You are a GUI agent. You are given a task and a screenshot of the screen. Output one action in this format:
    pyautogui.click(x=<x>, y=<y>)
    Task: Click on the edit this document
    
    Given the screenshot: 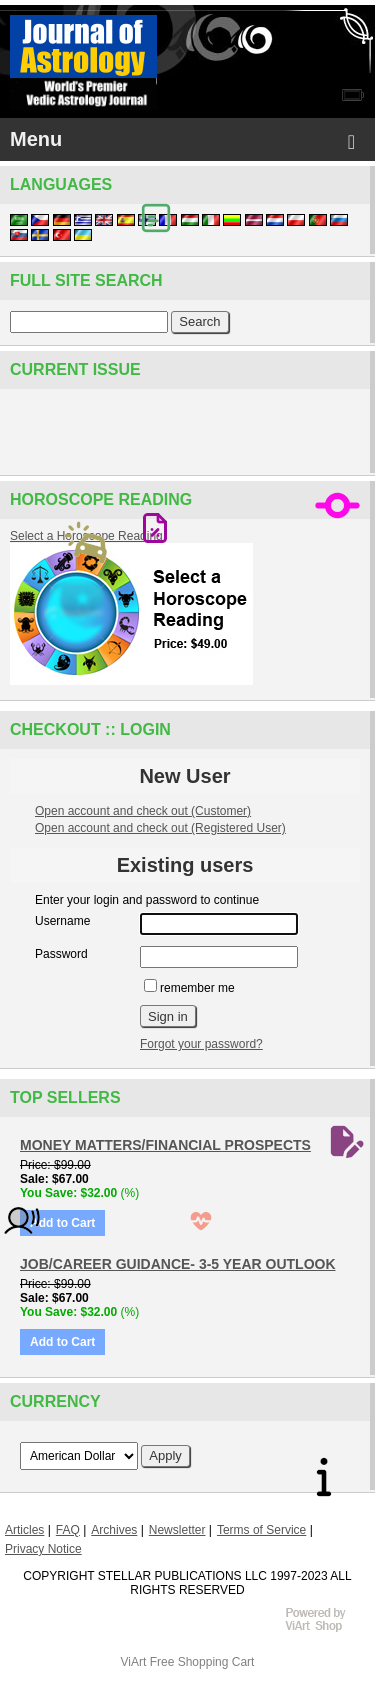 What is the action you would take?
    pyautogui.click(x=346, y=1141)
    